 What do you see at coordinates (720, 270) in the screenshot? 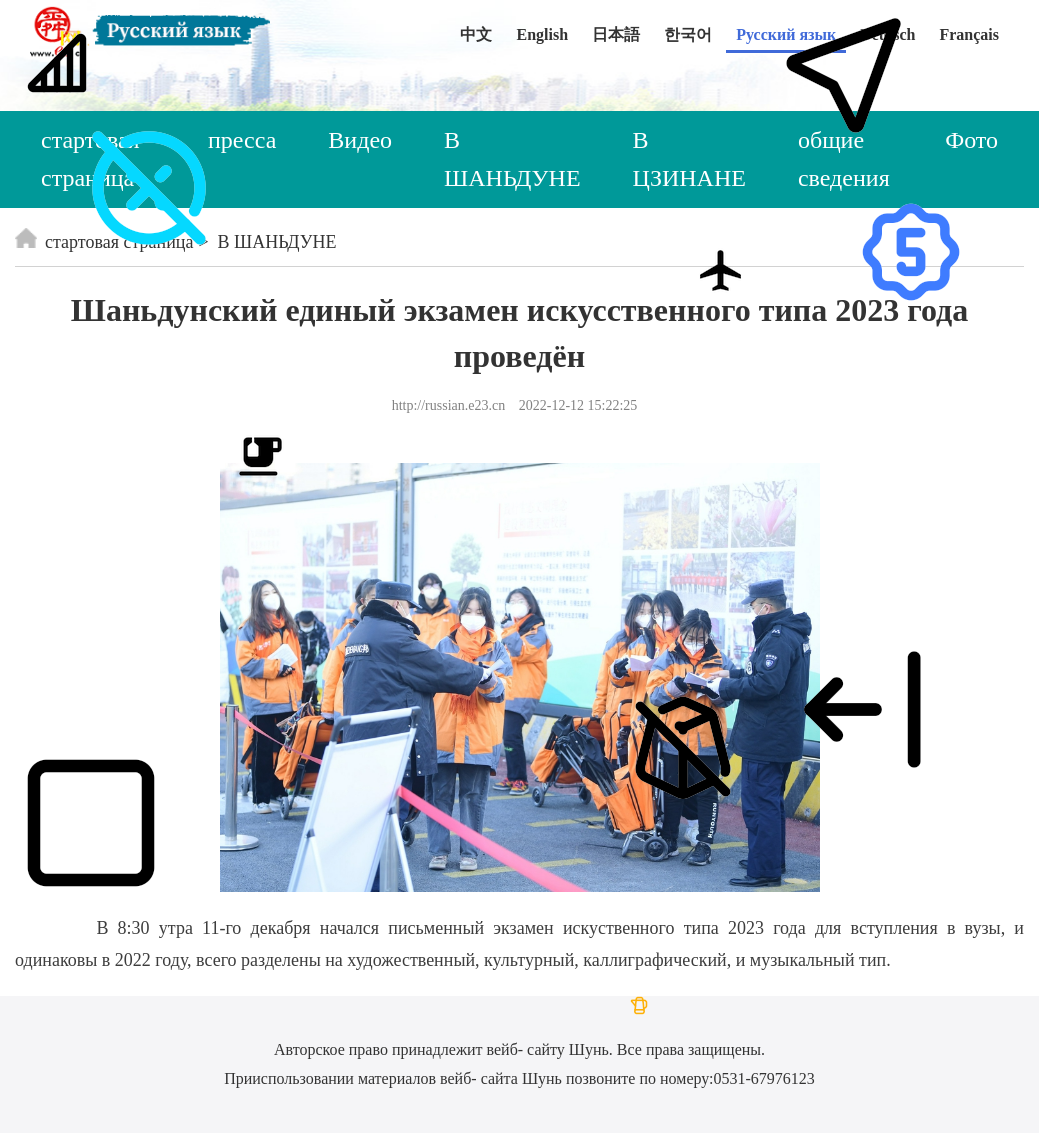
I see `enable airplane mode` at bounding box center [720, 270].